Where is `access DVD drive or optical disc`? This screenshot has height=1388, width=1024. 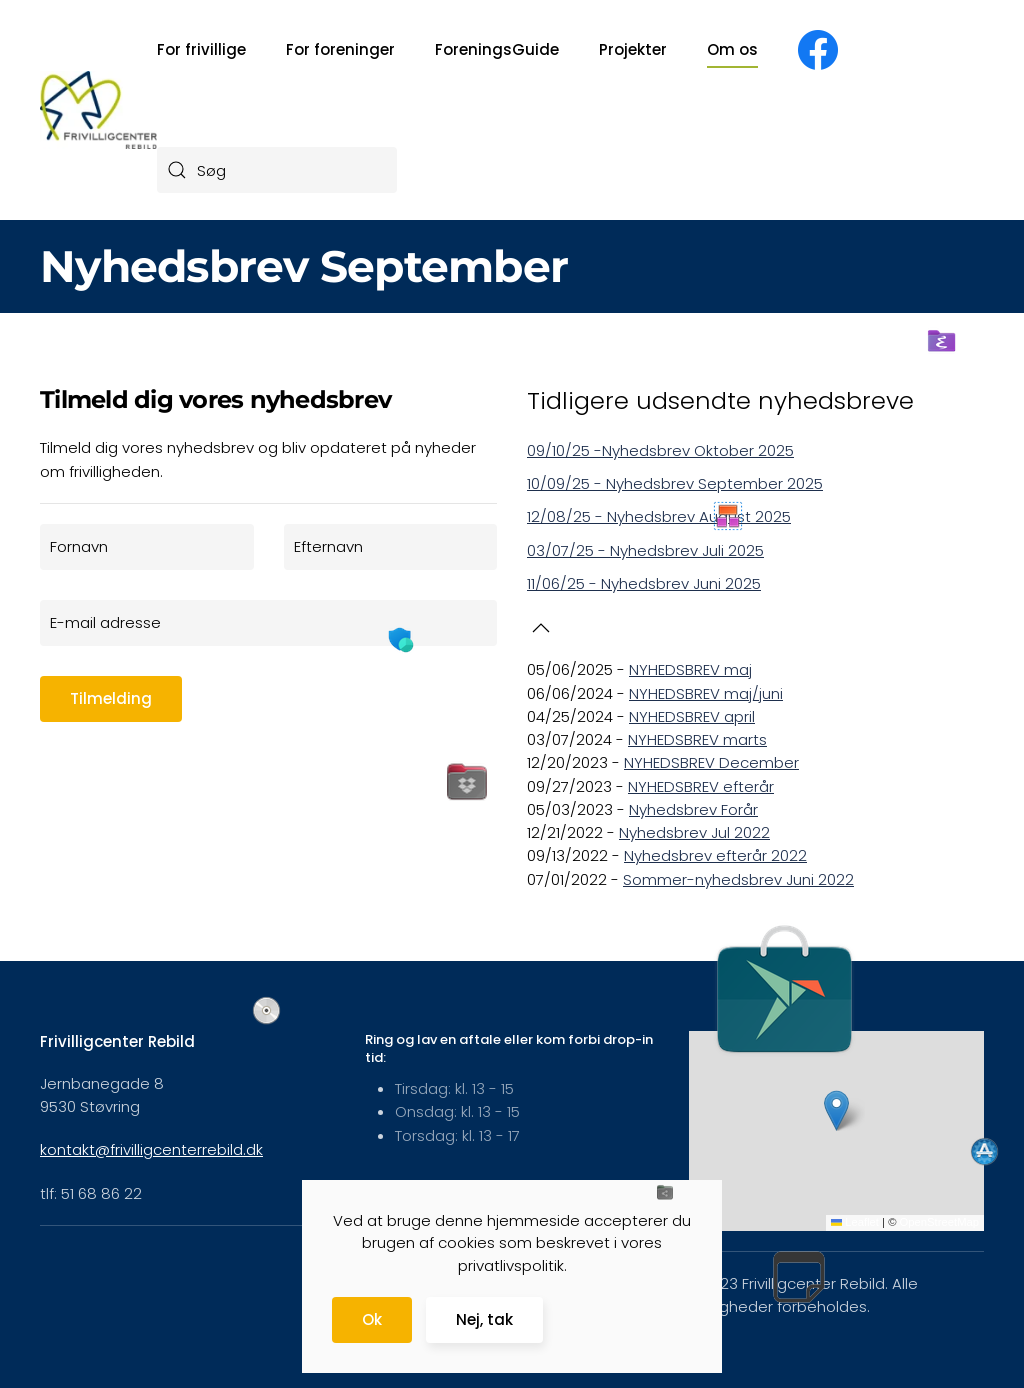
access DVD drive or optical disc is located at coordinates (266, 1010).